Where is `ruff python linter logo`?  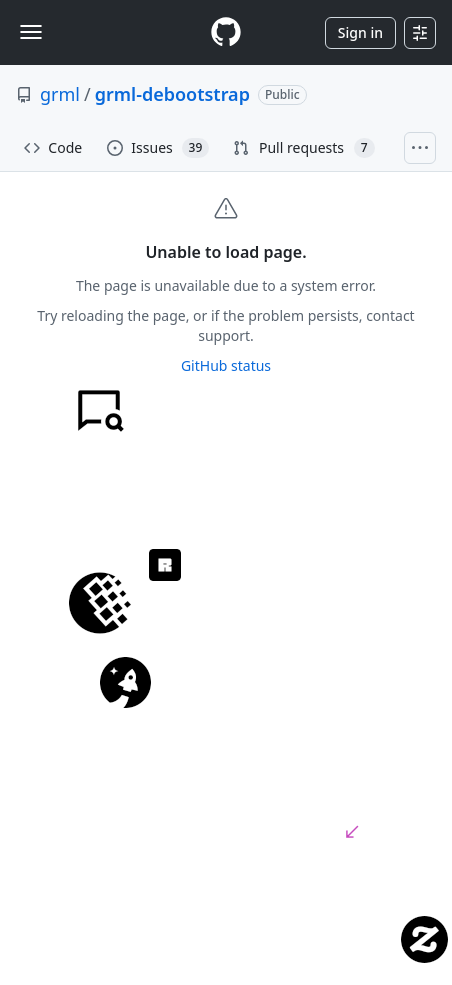 ruff python linter logo is located at coordinates (165, 565).